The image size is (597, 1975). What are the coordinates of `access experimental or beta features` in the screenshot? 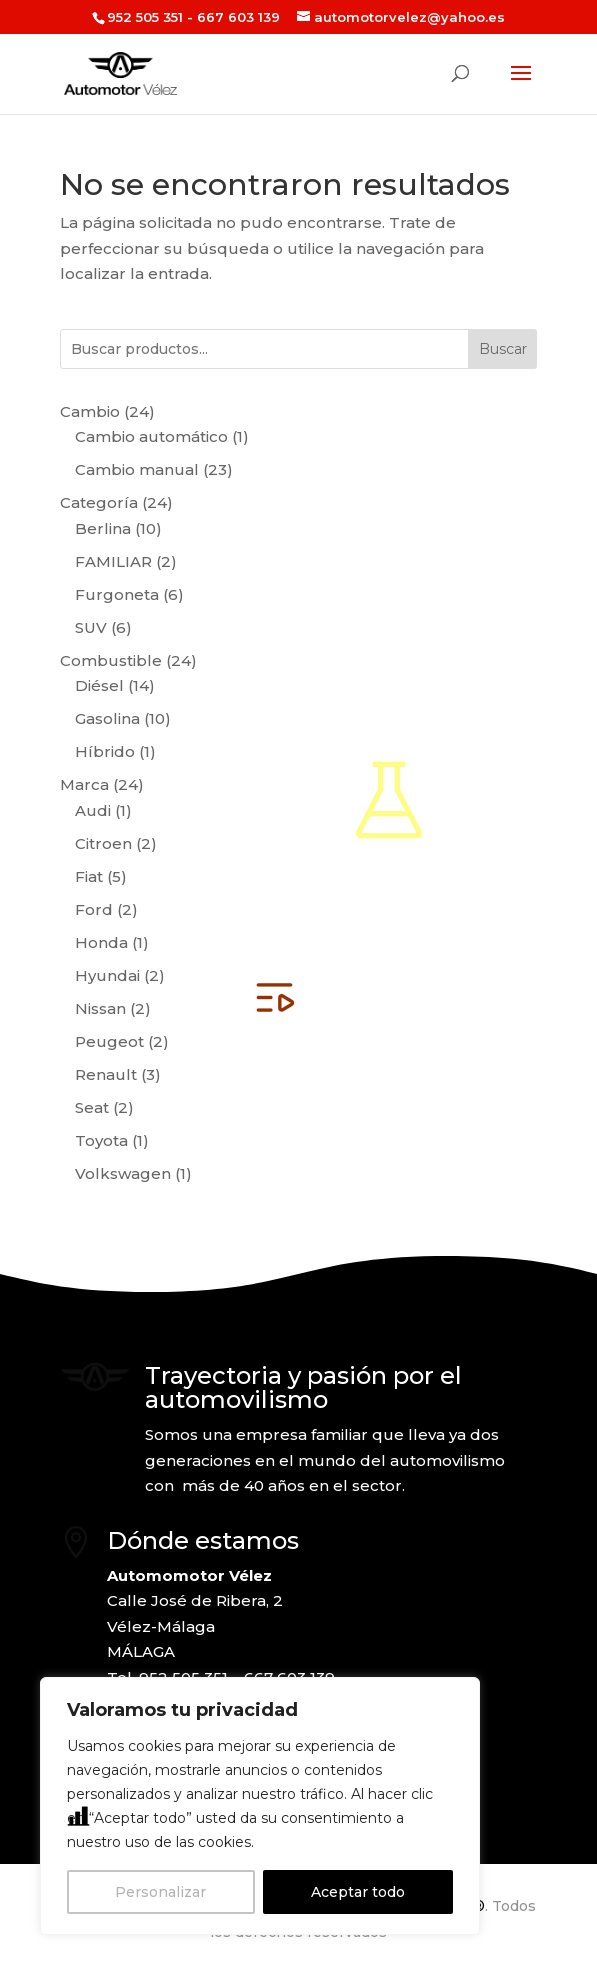 It's located at (389, 800).